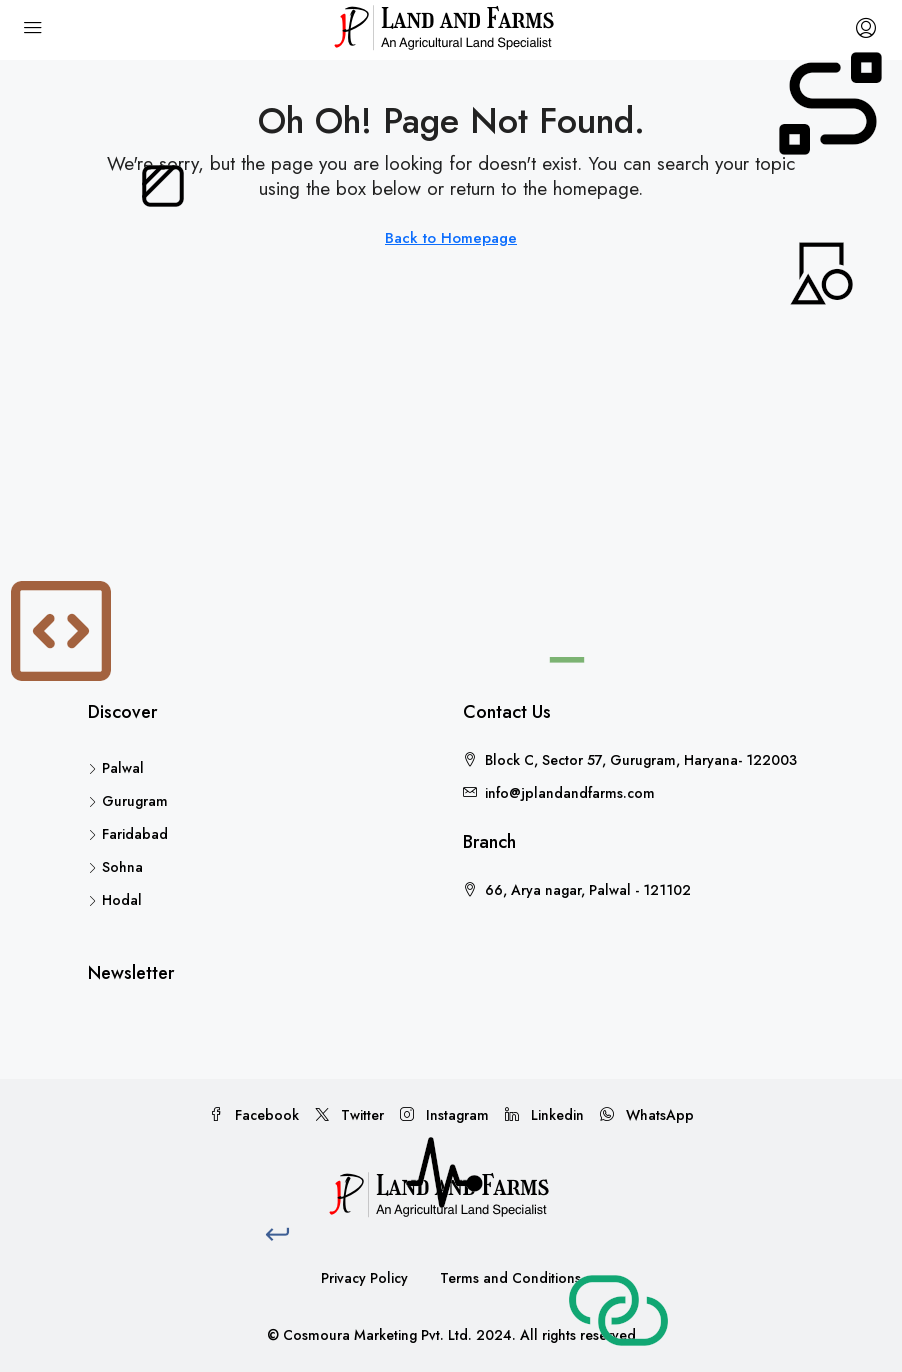 This screenshot has width=902, height=1372. I want to click on insert a newline or line break, so click(277, 1233).